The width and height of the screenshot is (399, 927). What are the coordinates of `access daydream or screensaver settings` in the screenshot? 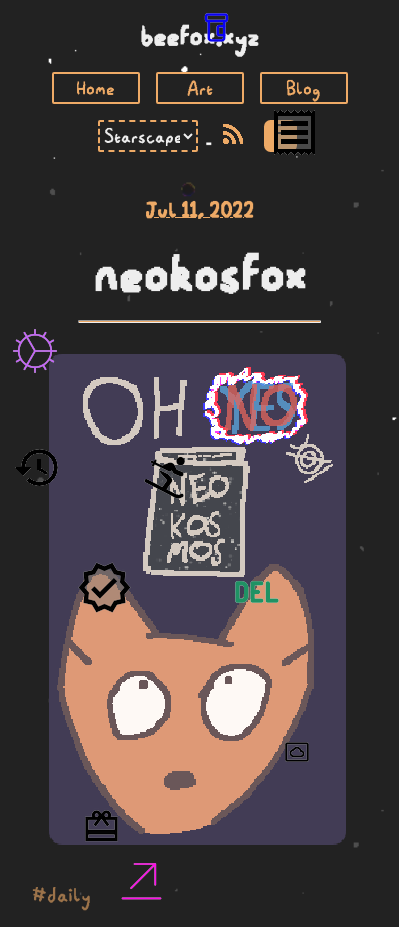 It's located at (297, 752).